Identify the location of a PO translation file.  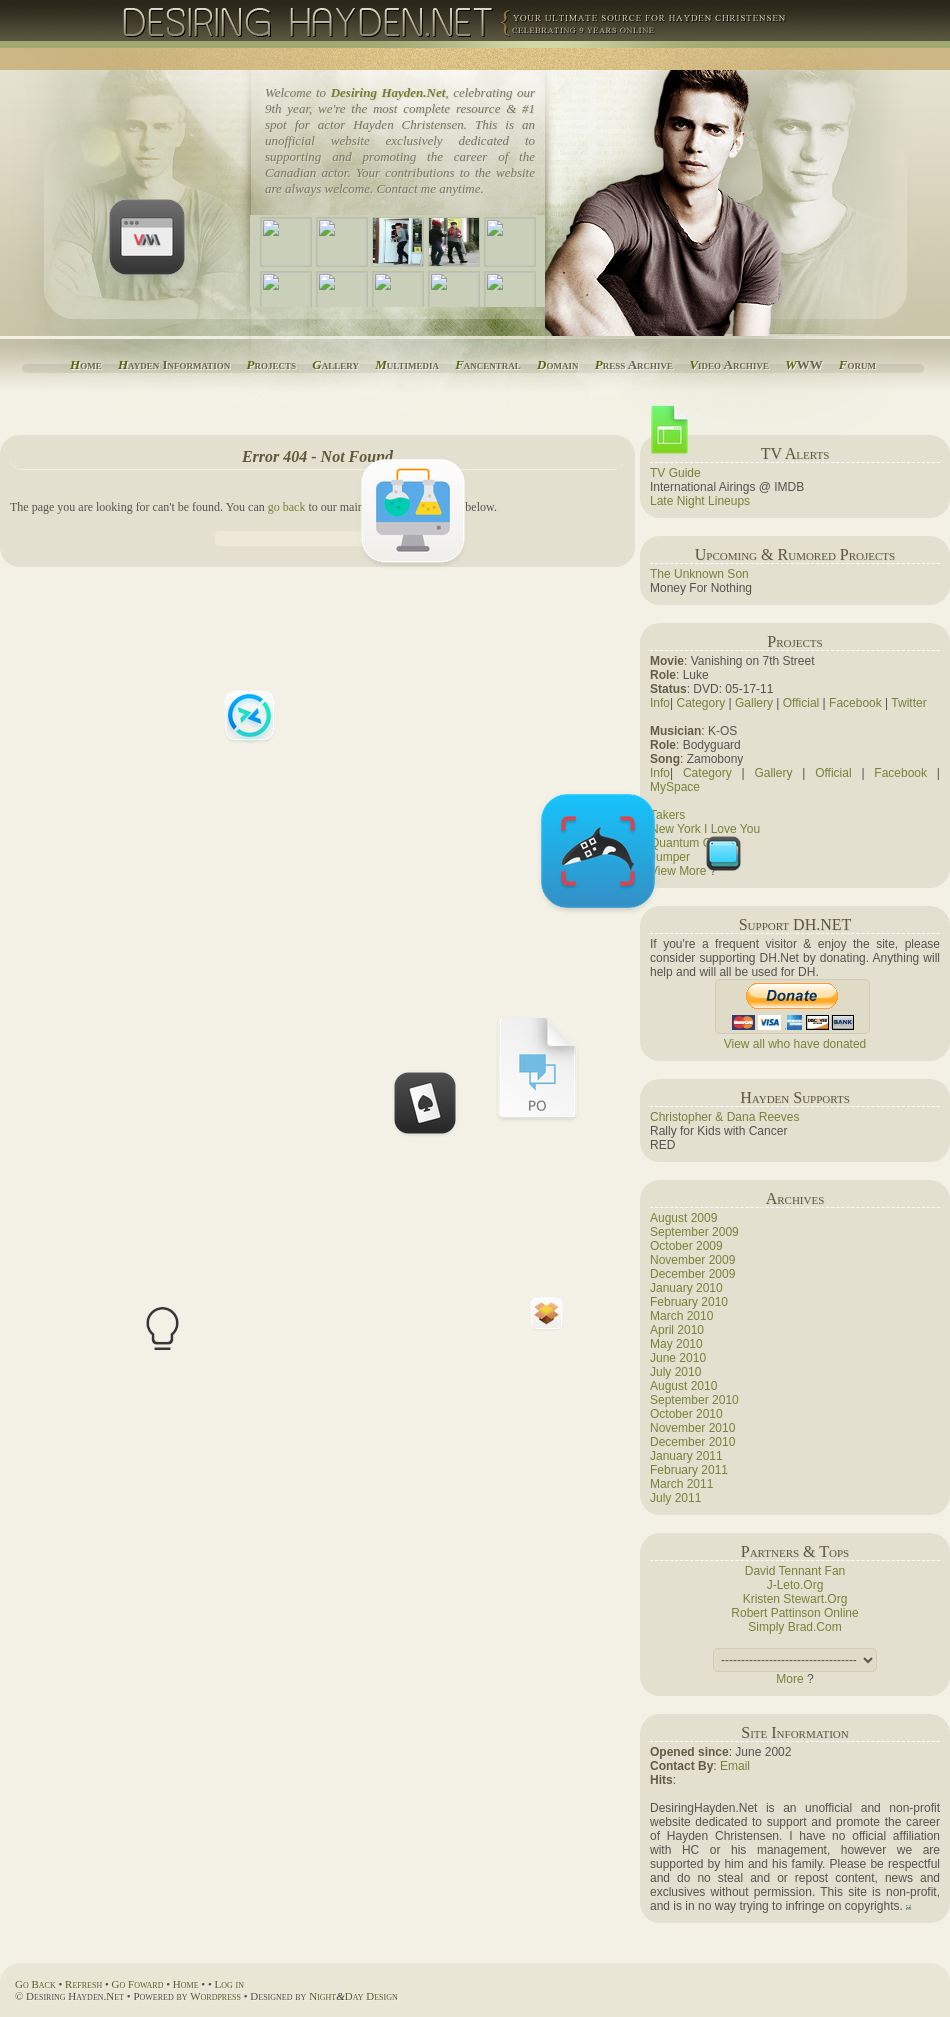
(537, 1069).